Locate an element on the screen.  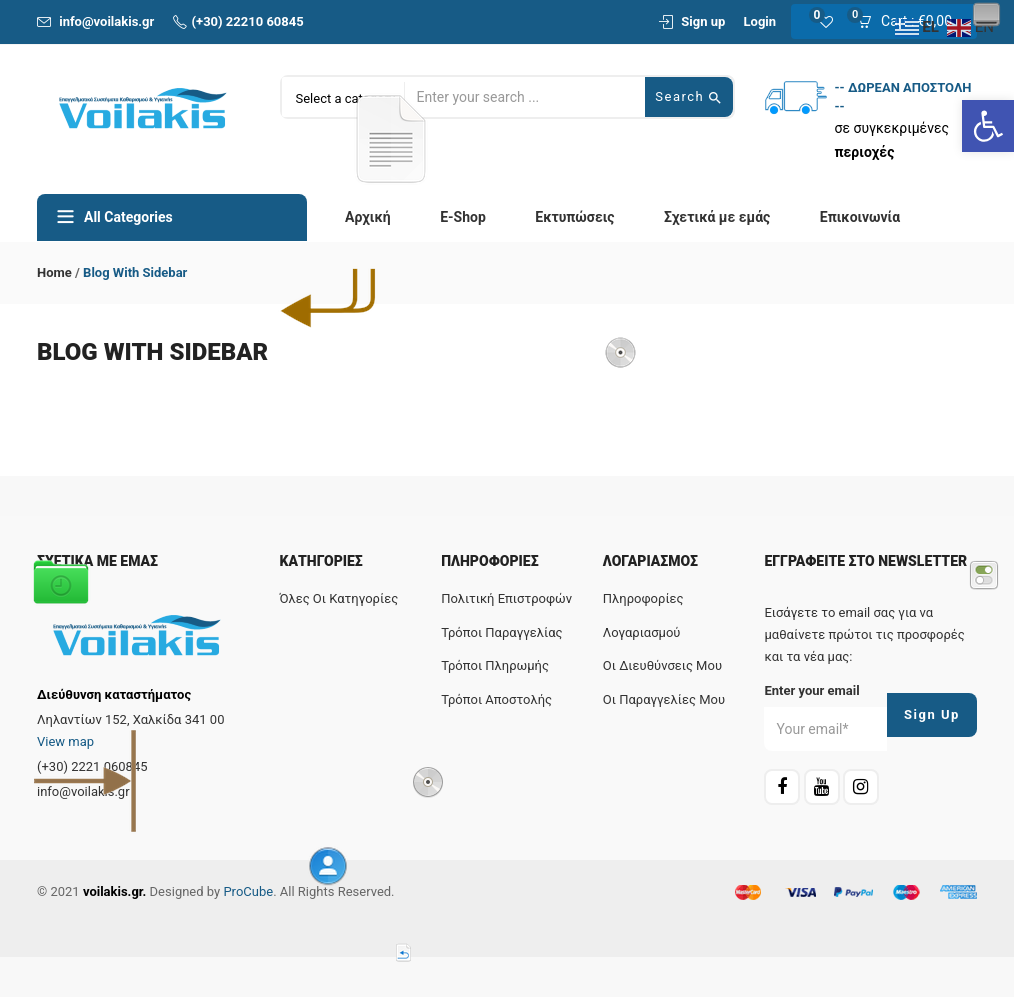
default user profile avatar is located at coordinates (328, 866).